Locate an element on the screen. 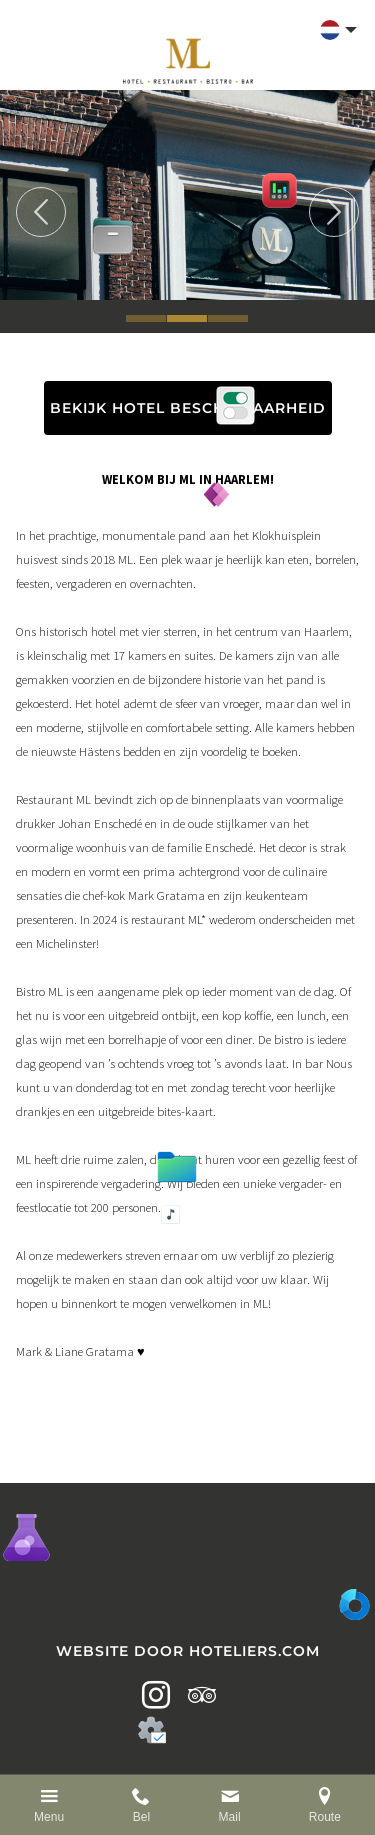 Image resolution: width=375 pixels, height=1835 pixels. open Microsoft Power Apps is located at coordinates (216, 494).